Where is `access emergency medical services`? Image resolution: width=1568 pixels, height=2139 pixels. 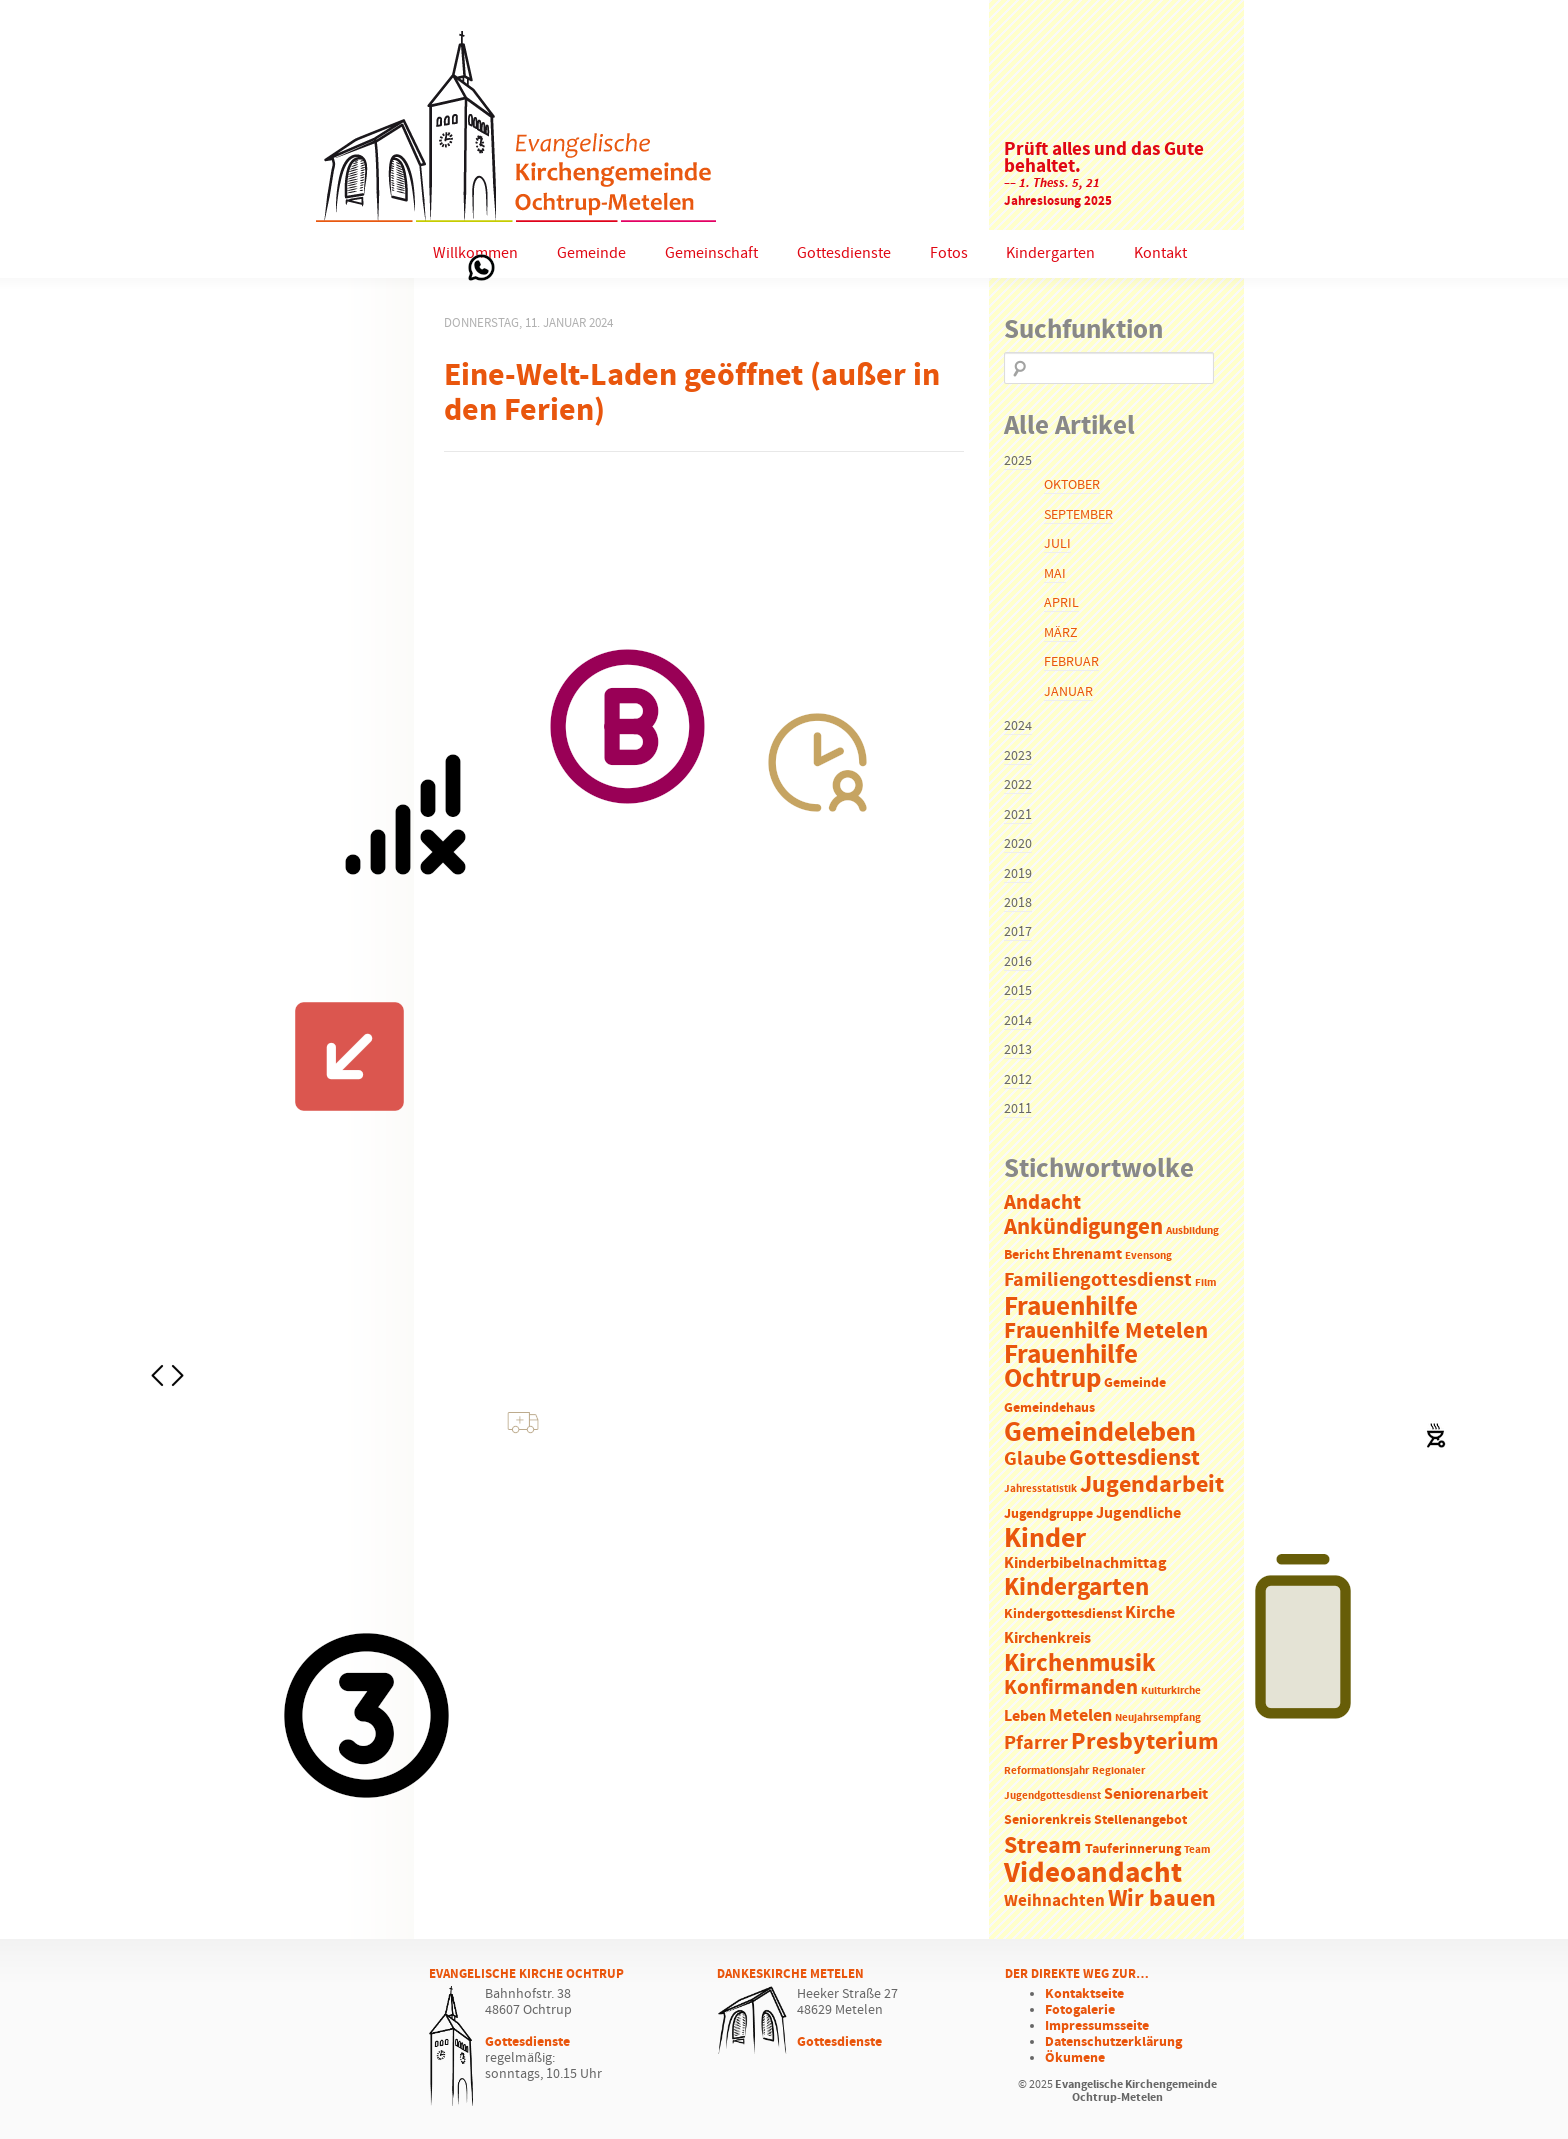
access emergency medical services is located at coordinates (522, 1421).